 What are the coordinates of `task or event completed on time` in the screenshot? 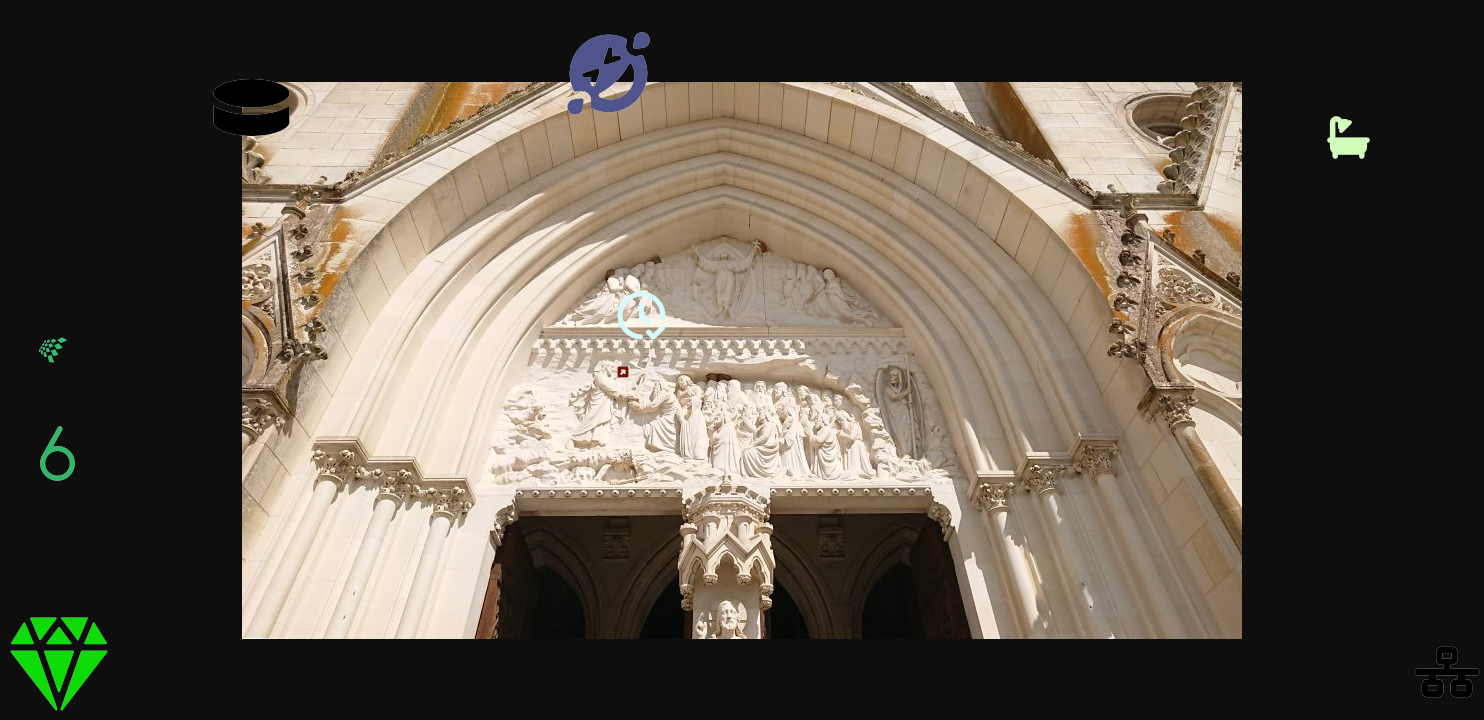 It's located at (641, 315).